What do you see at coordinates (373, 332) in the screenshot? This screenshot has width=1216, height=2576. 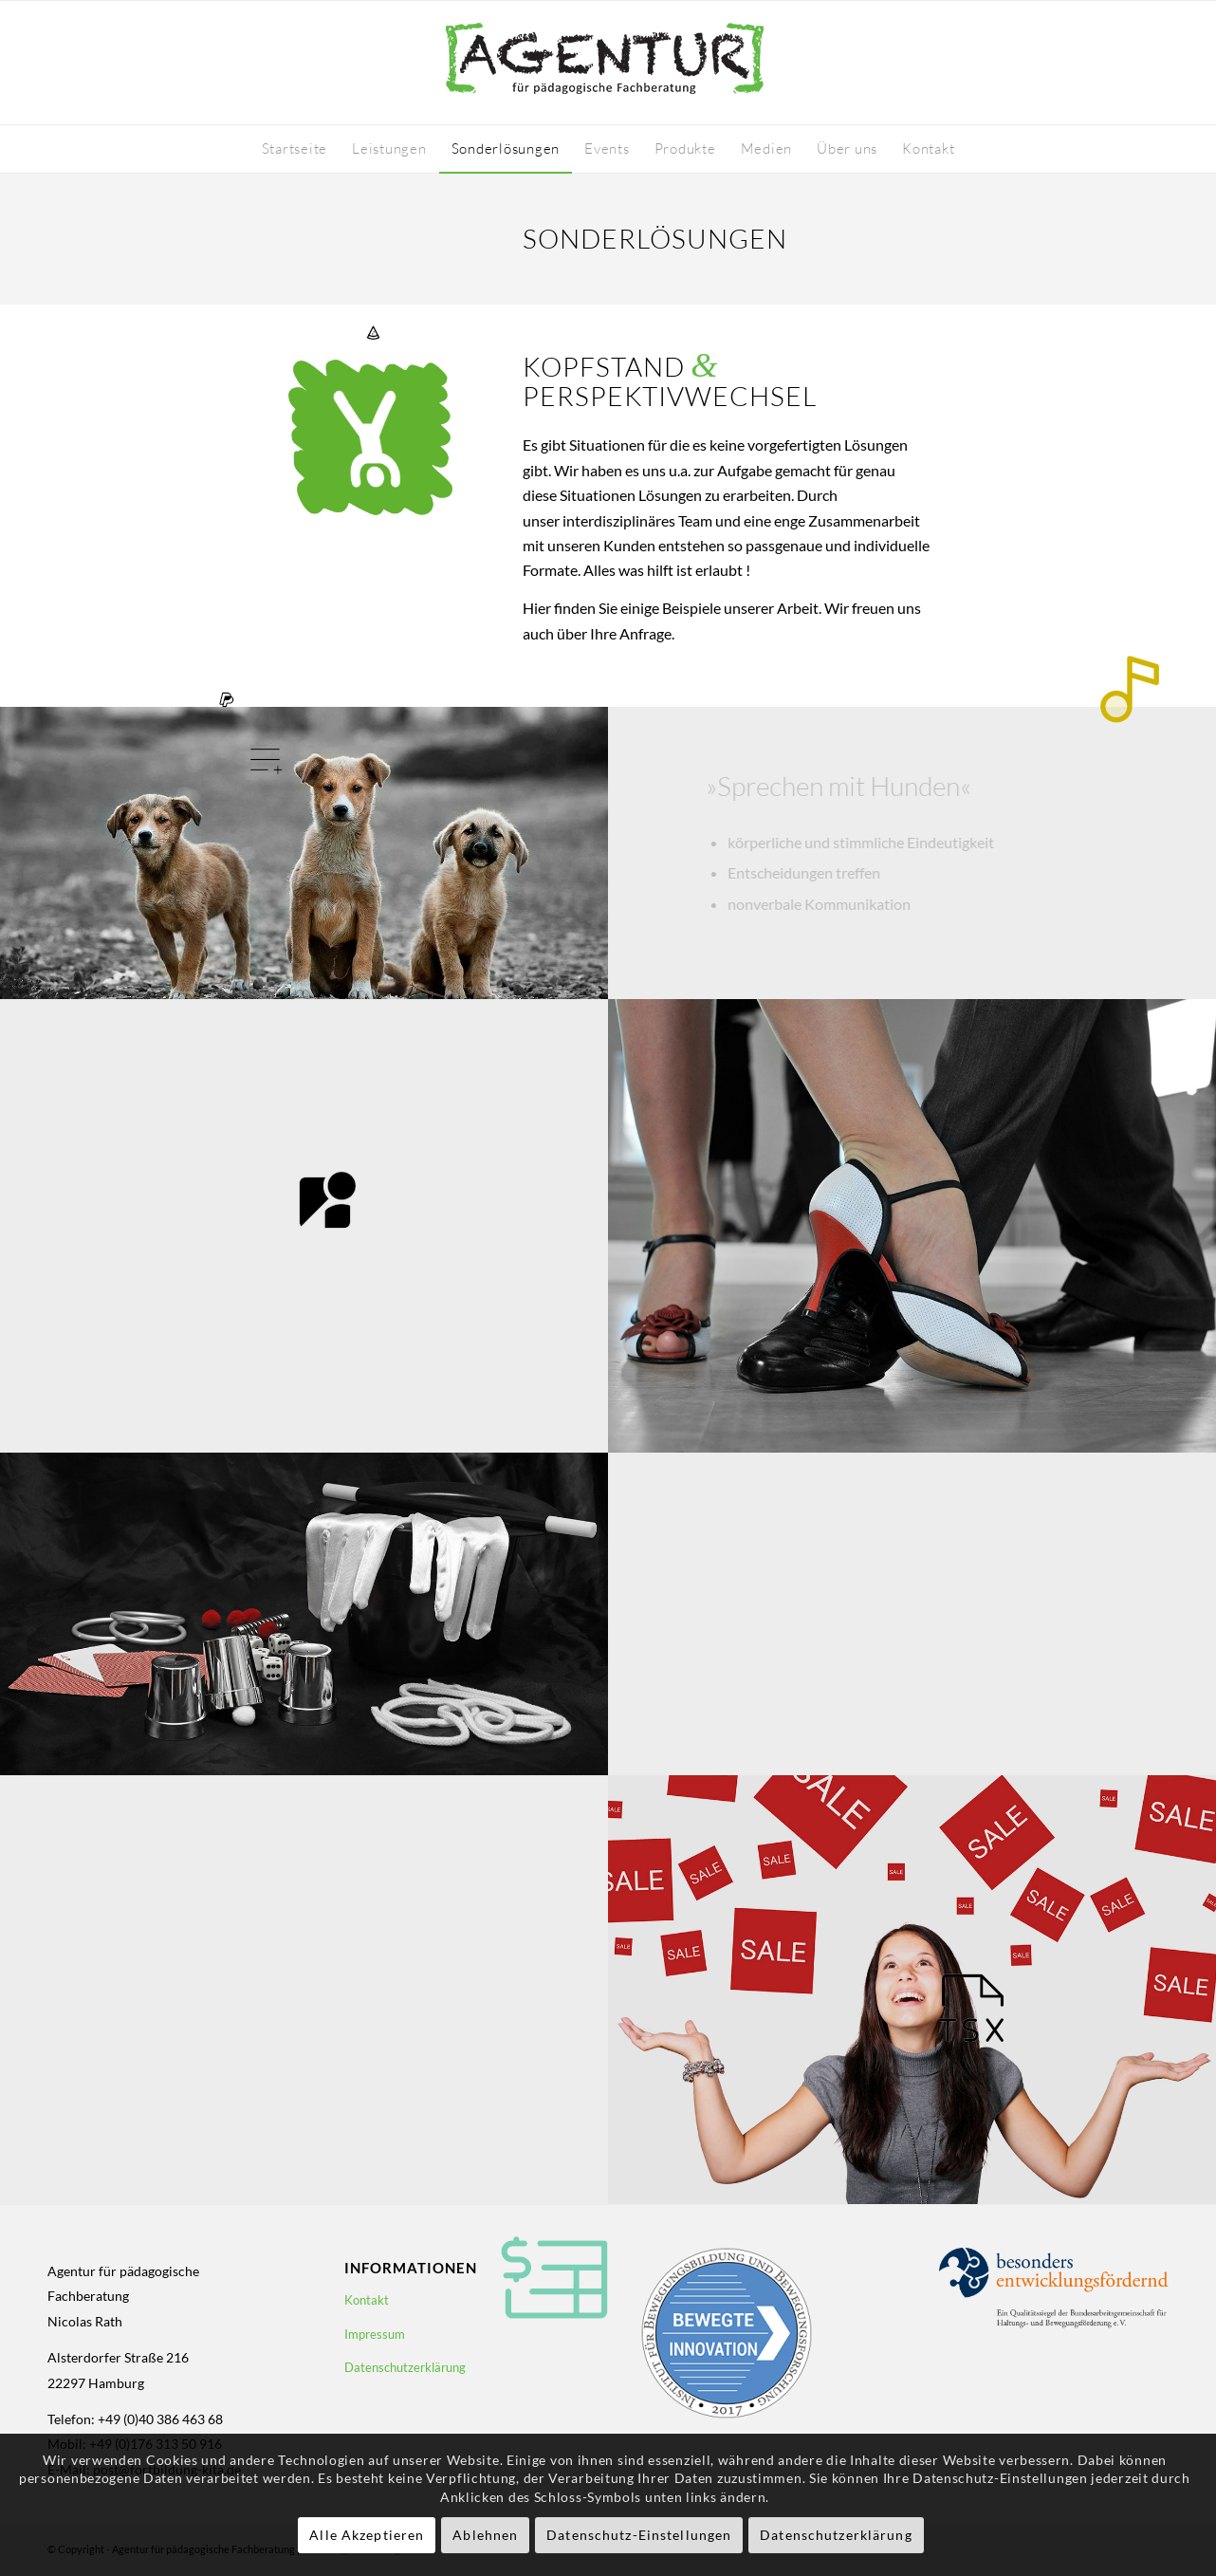 I see `browse food delivery options` at bounding box center [373, 332].